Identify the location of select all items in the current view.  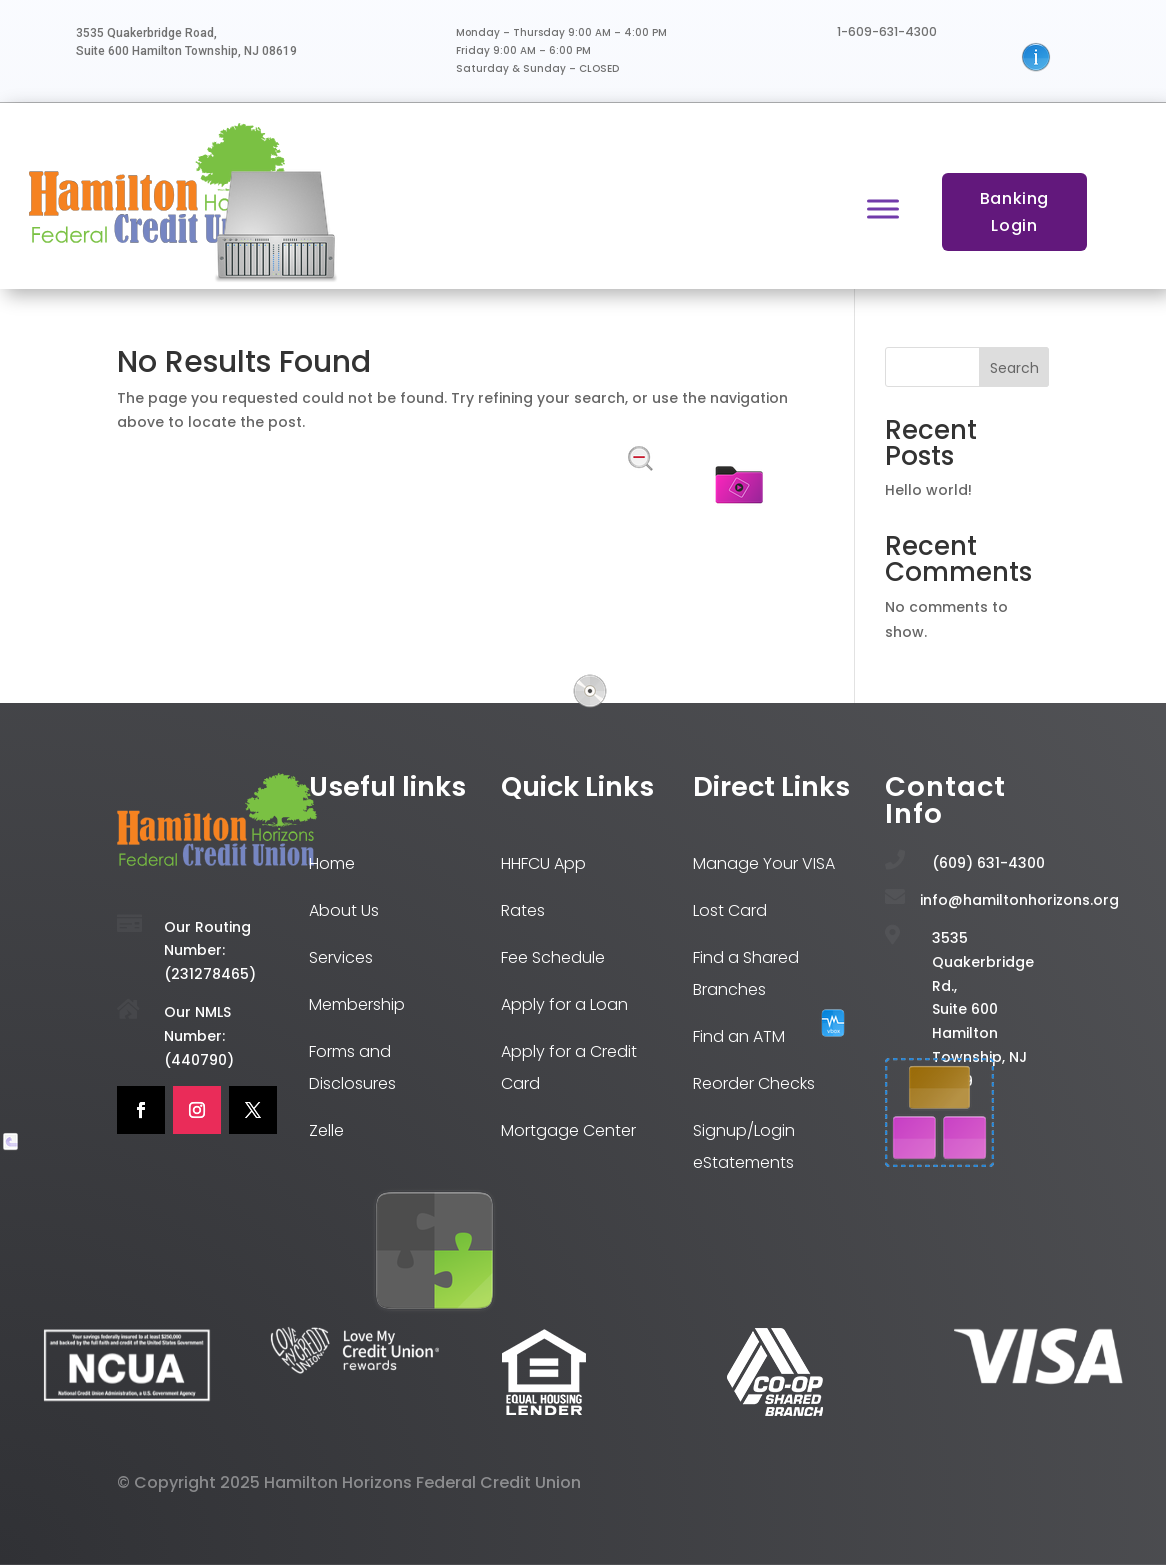
(939, 1112).